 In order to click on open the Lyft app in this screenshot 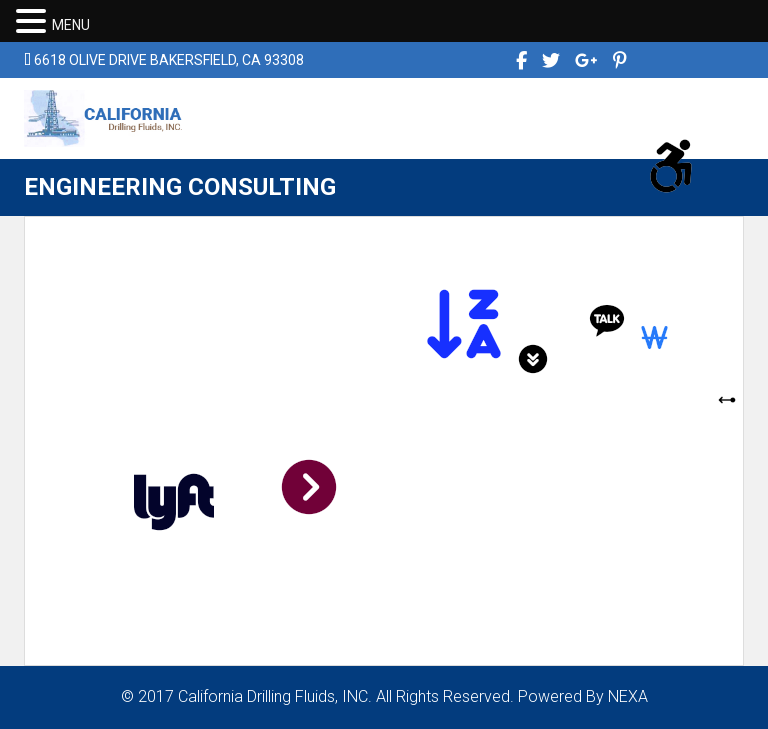, I will do `click(174, 502)`.